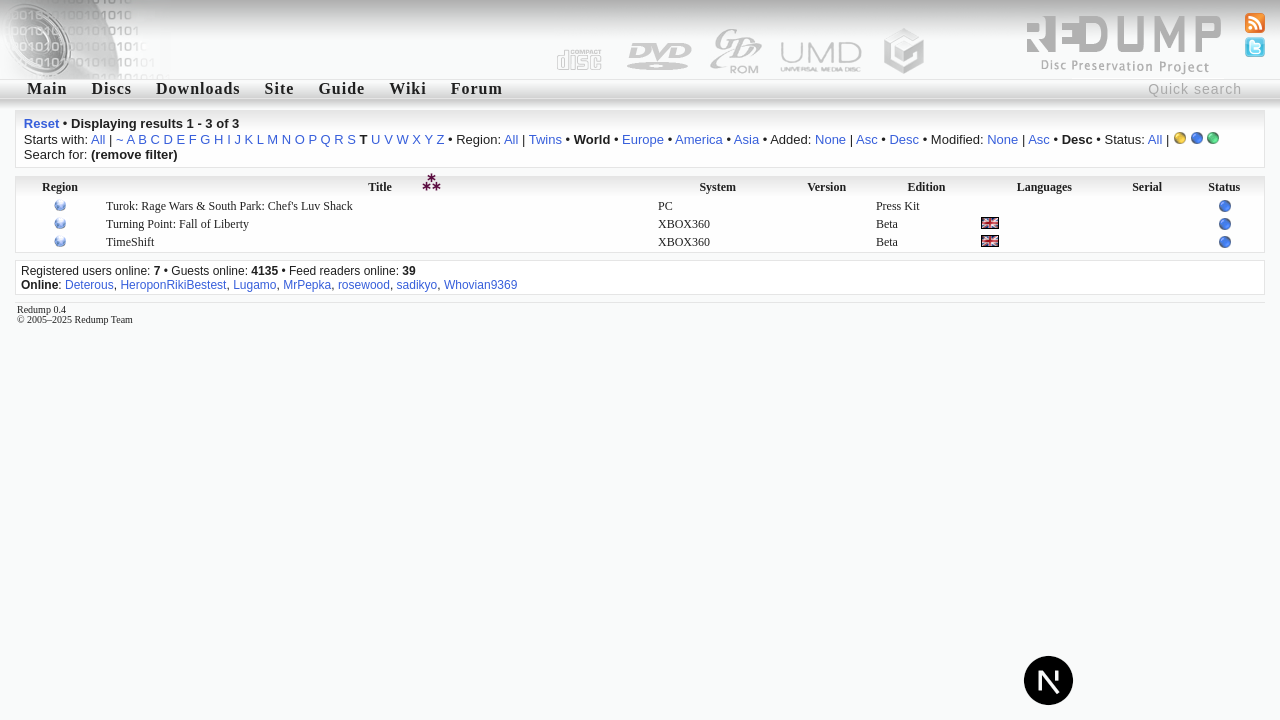 The image size is (1280, 720). Describe the element at coordinates (1048, 680) in the screenshot. I see `Next.js framework logo` at that location.